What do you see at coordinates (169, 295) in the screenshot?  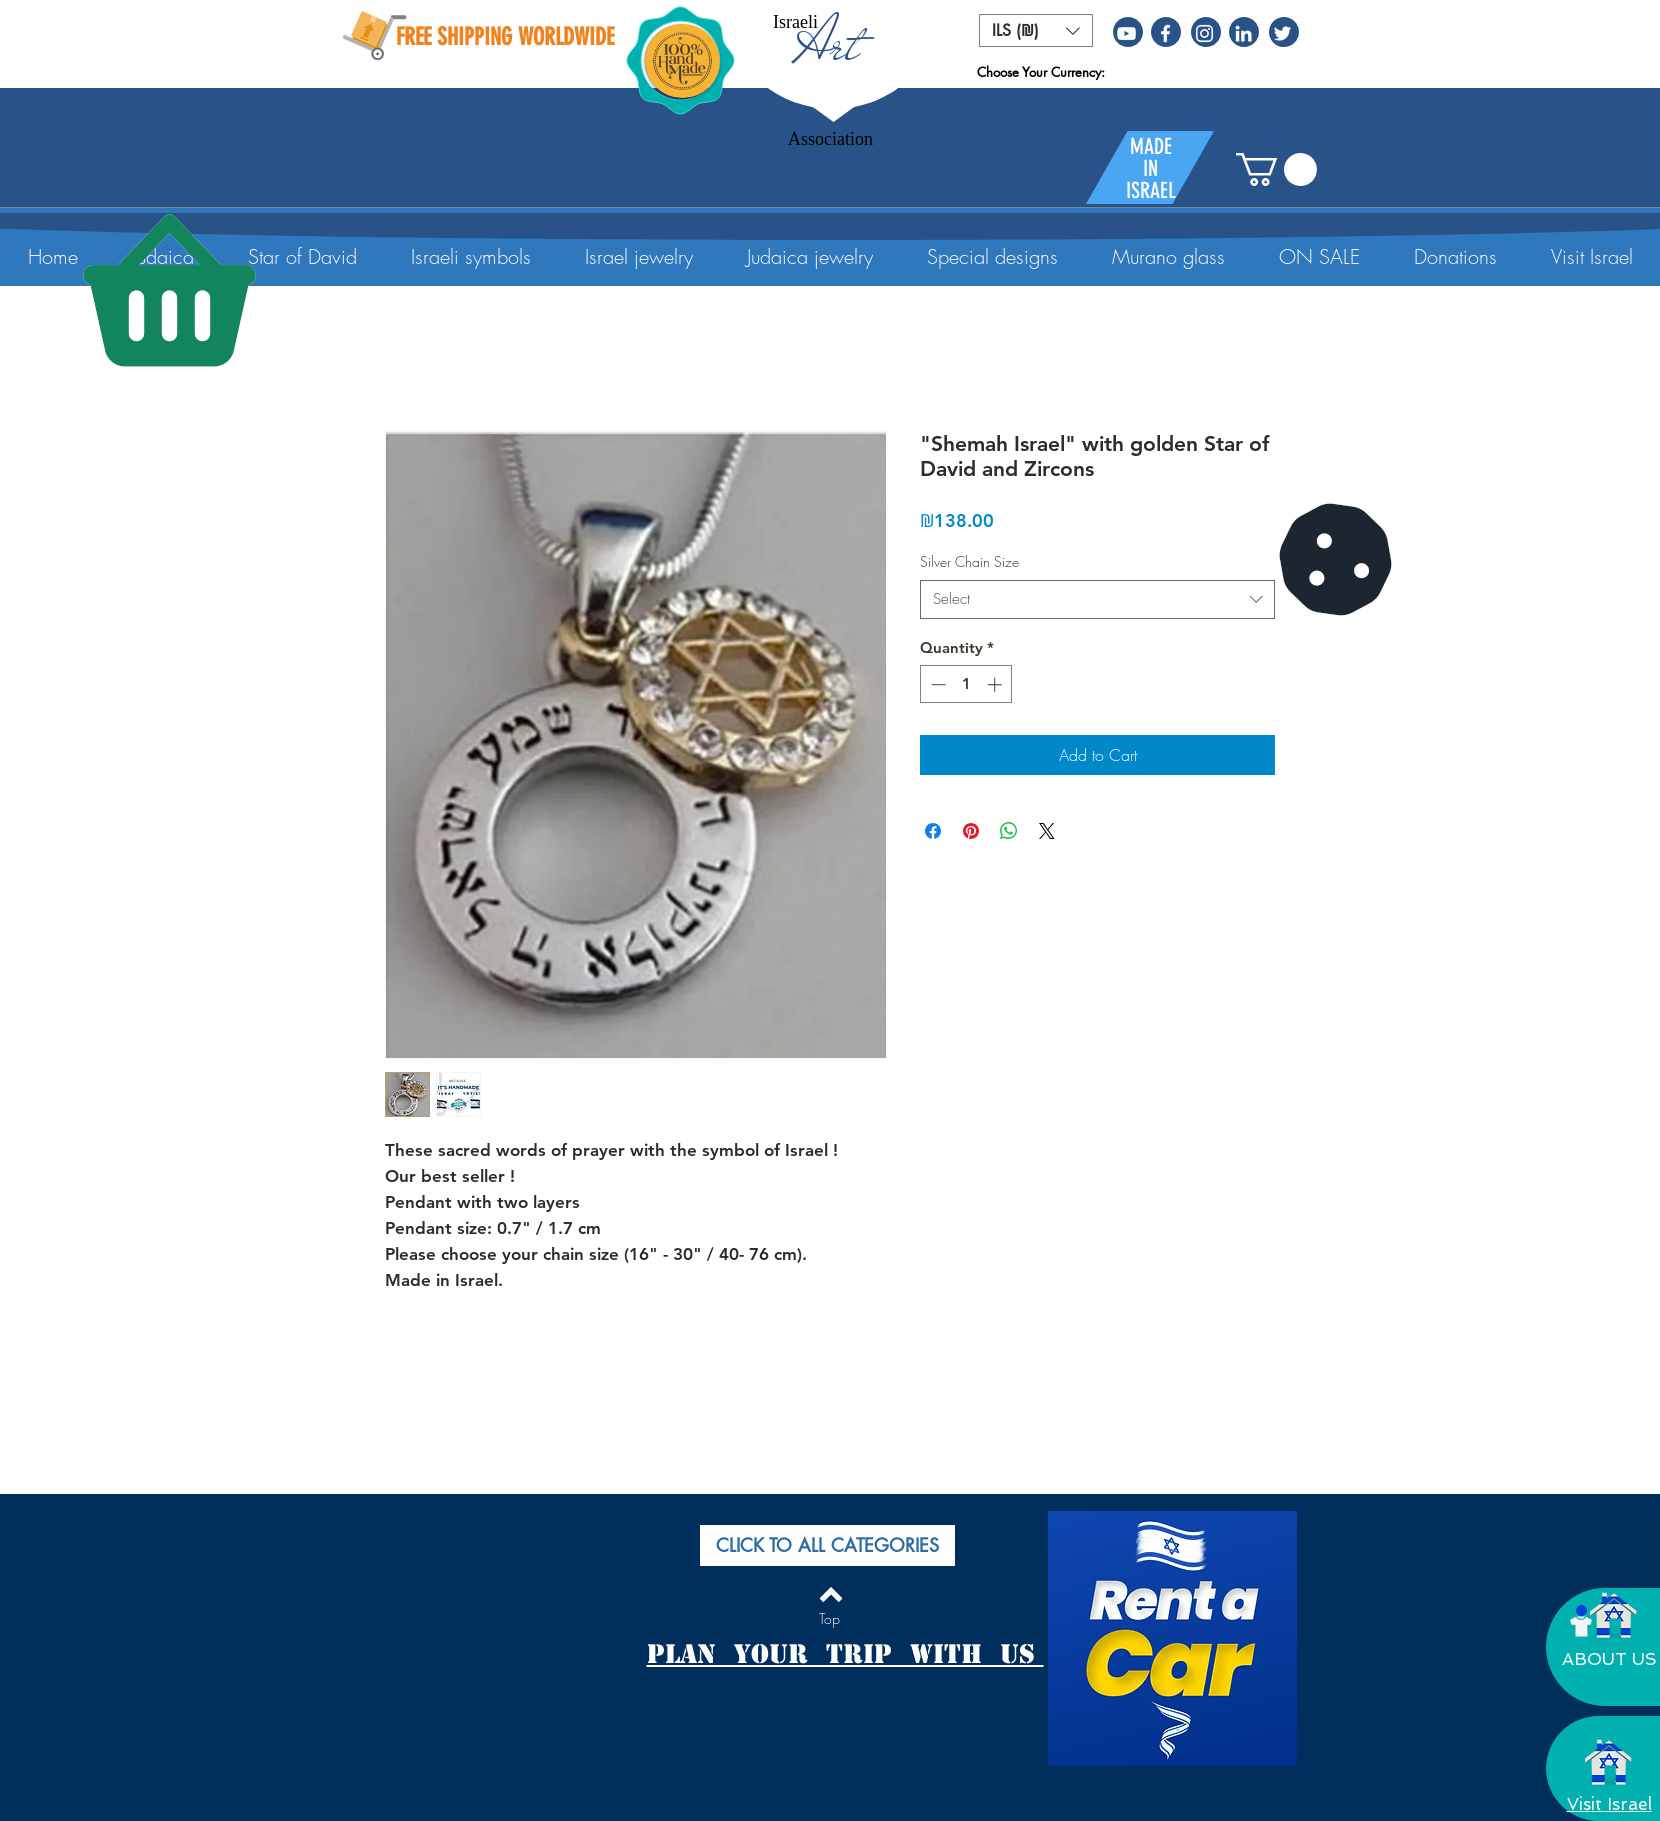 I see `view your shopping basket` at bounding box center [169, 295].